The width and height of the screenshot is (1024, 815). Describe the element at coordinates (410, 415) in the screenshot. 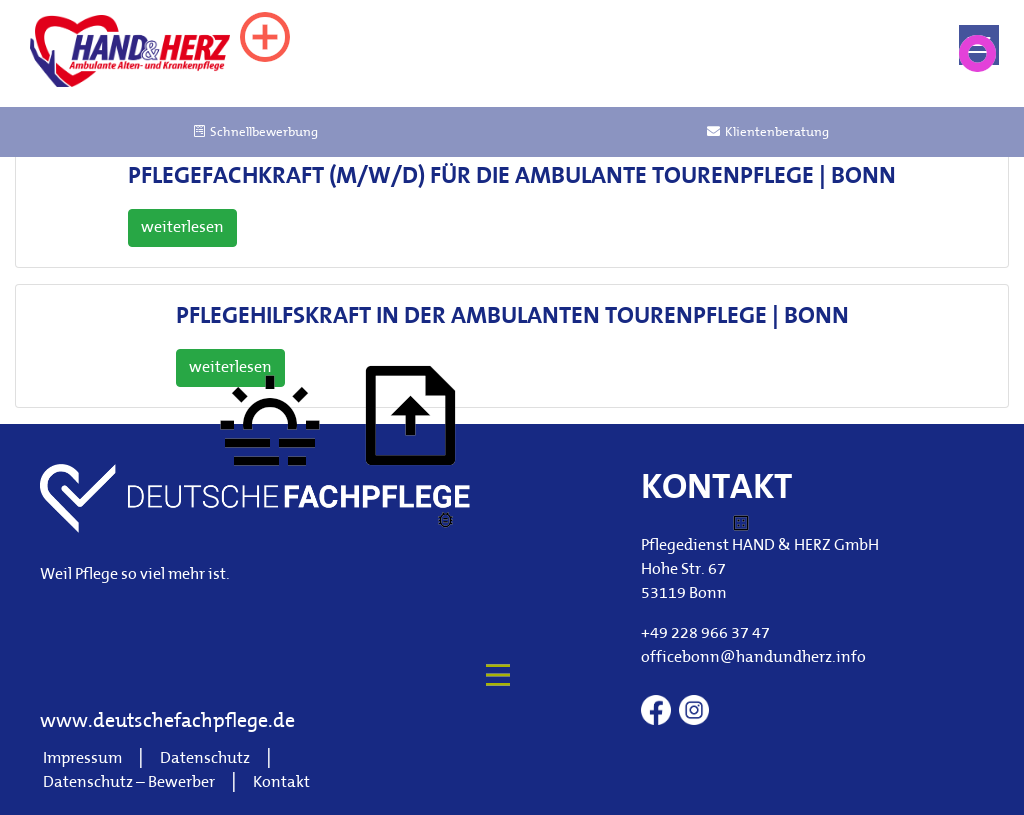

I see `upload a file or document` at that location.